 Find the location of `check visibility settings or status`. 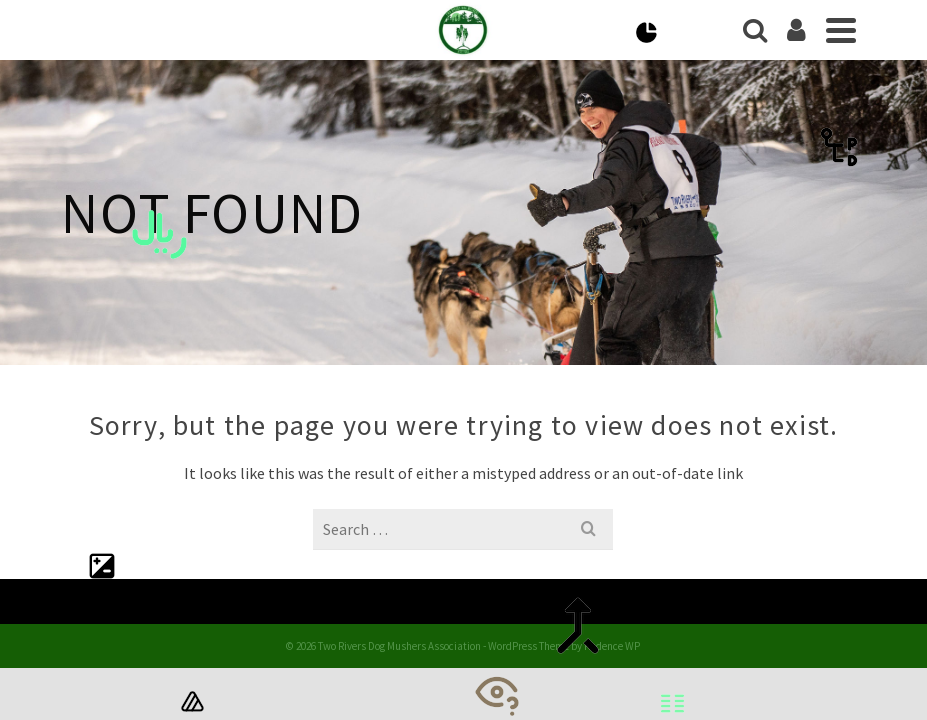

check visibility settings or status is located at coordinates (497, 692).